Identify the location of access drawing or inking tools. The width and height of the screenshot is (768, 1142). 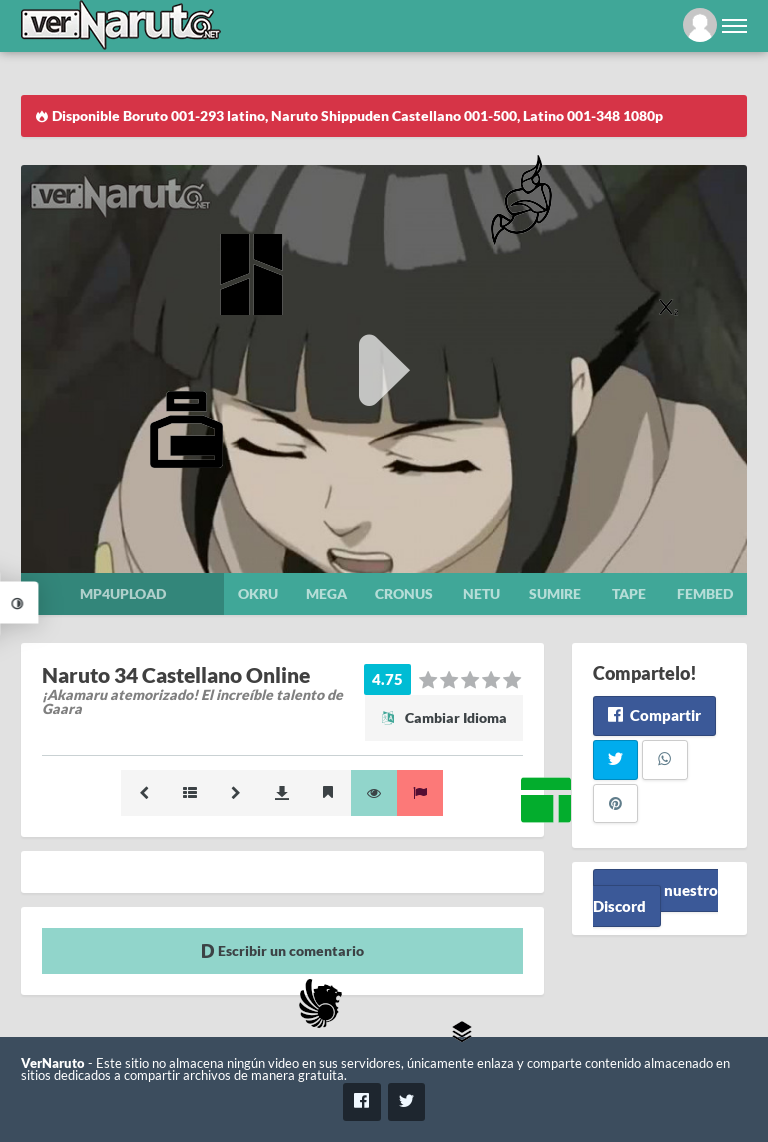
(186, 427).